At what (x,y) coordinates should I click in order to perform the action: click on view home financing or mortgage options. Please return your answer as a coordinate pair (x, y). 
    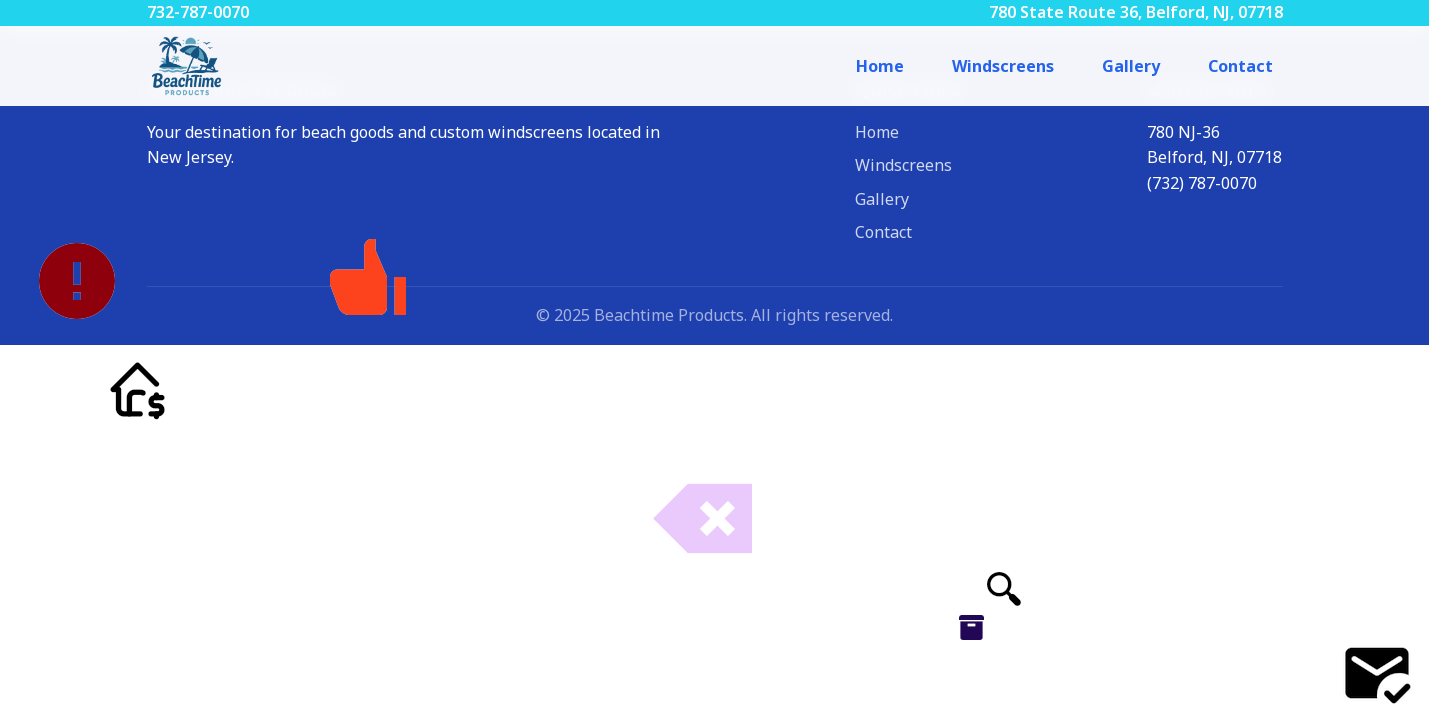
    Looking at the image, I should click on (137, 389).